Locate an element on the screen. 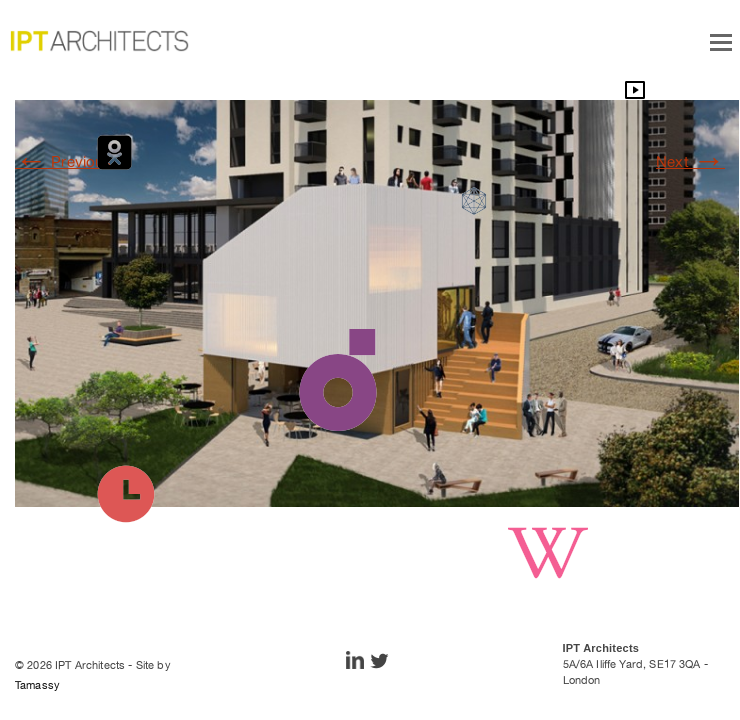 The height and width of the screenshot is (720, 740). open depositphotos stock image library is located at coordinates (338, 380).